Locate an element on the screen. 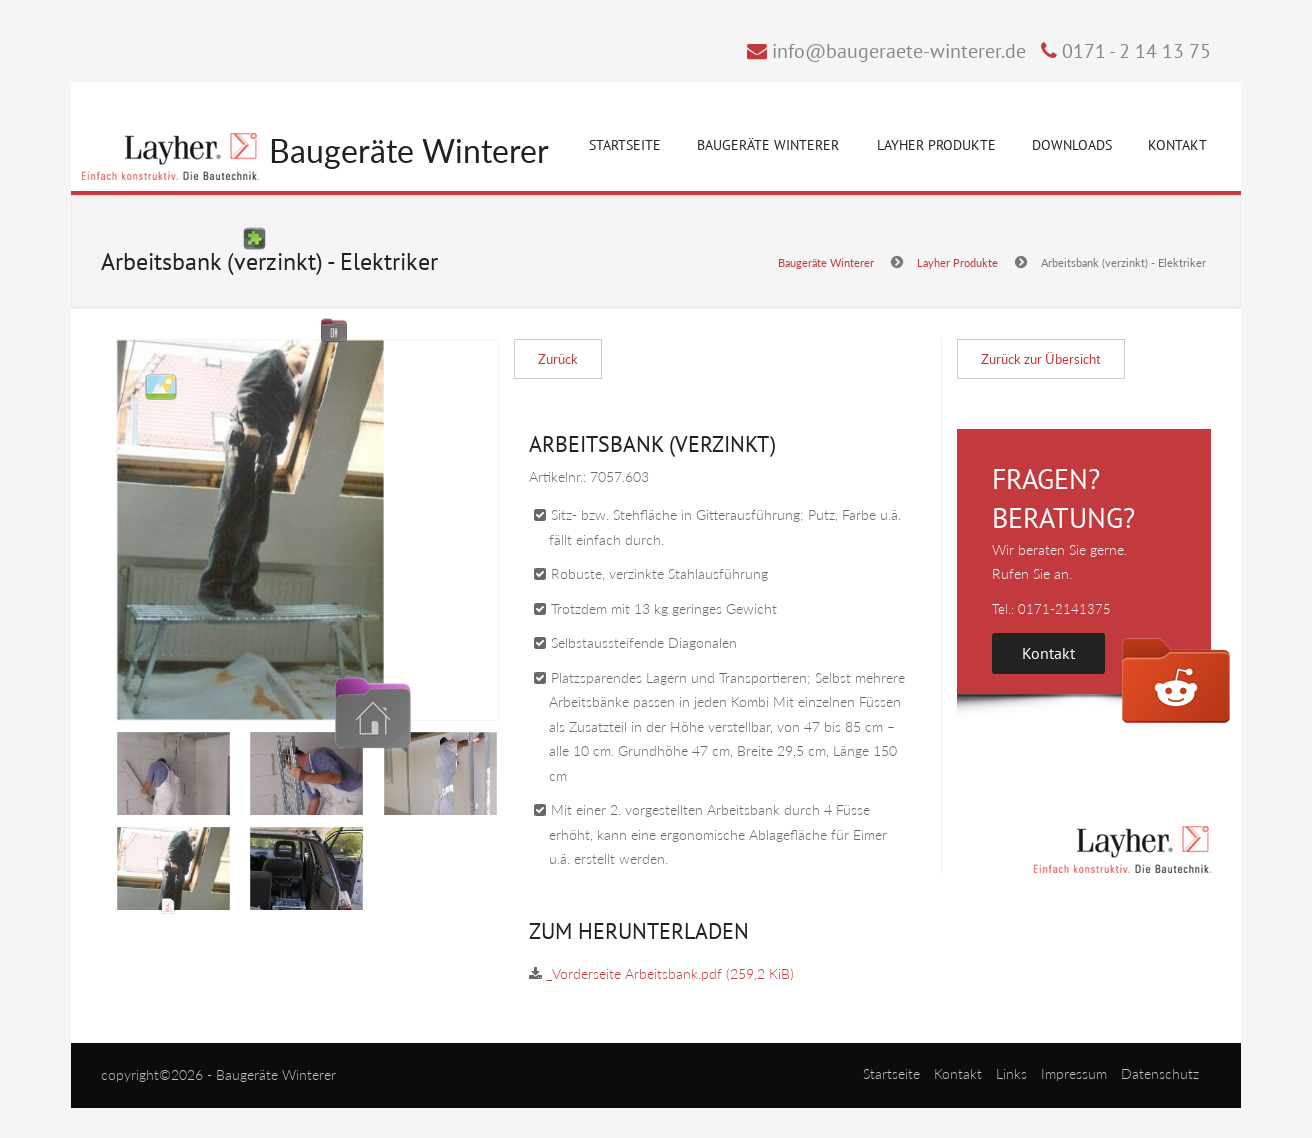 This screenshot has height=1138, width=1312. folder containing saved reddit content is located at coordinates (1175, 683).